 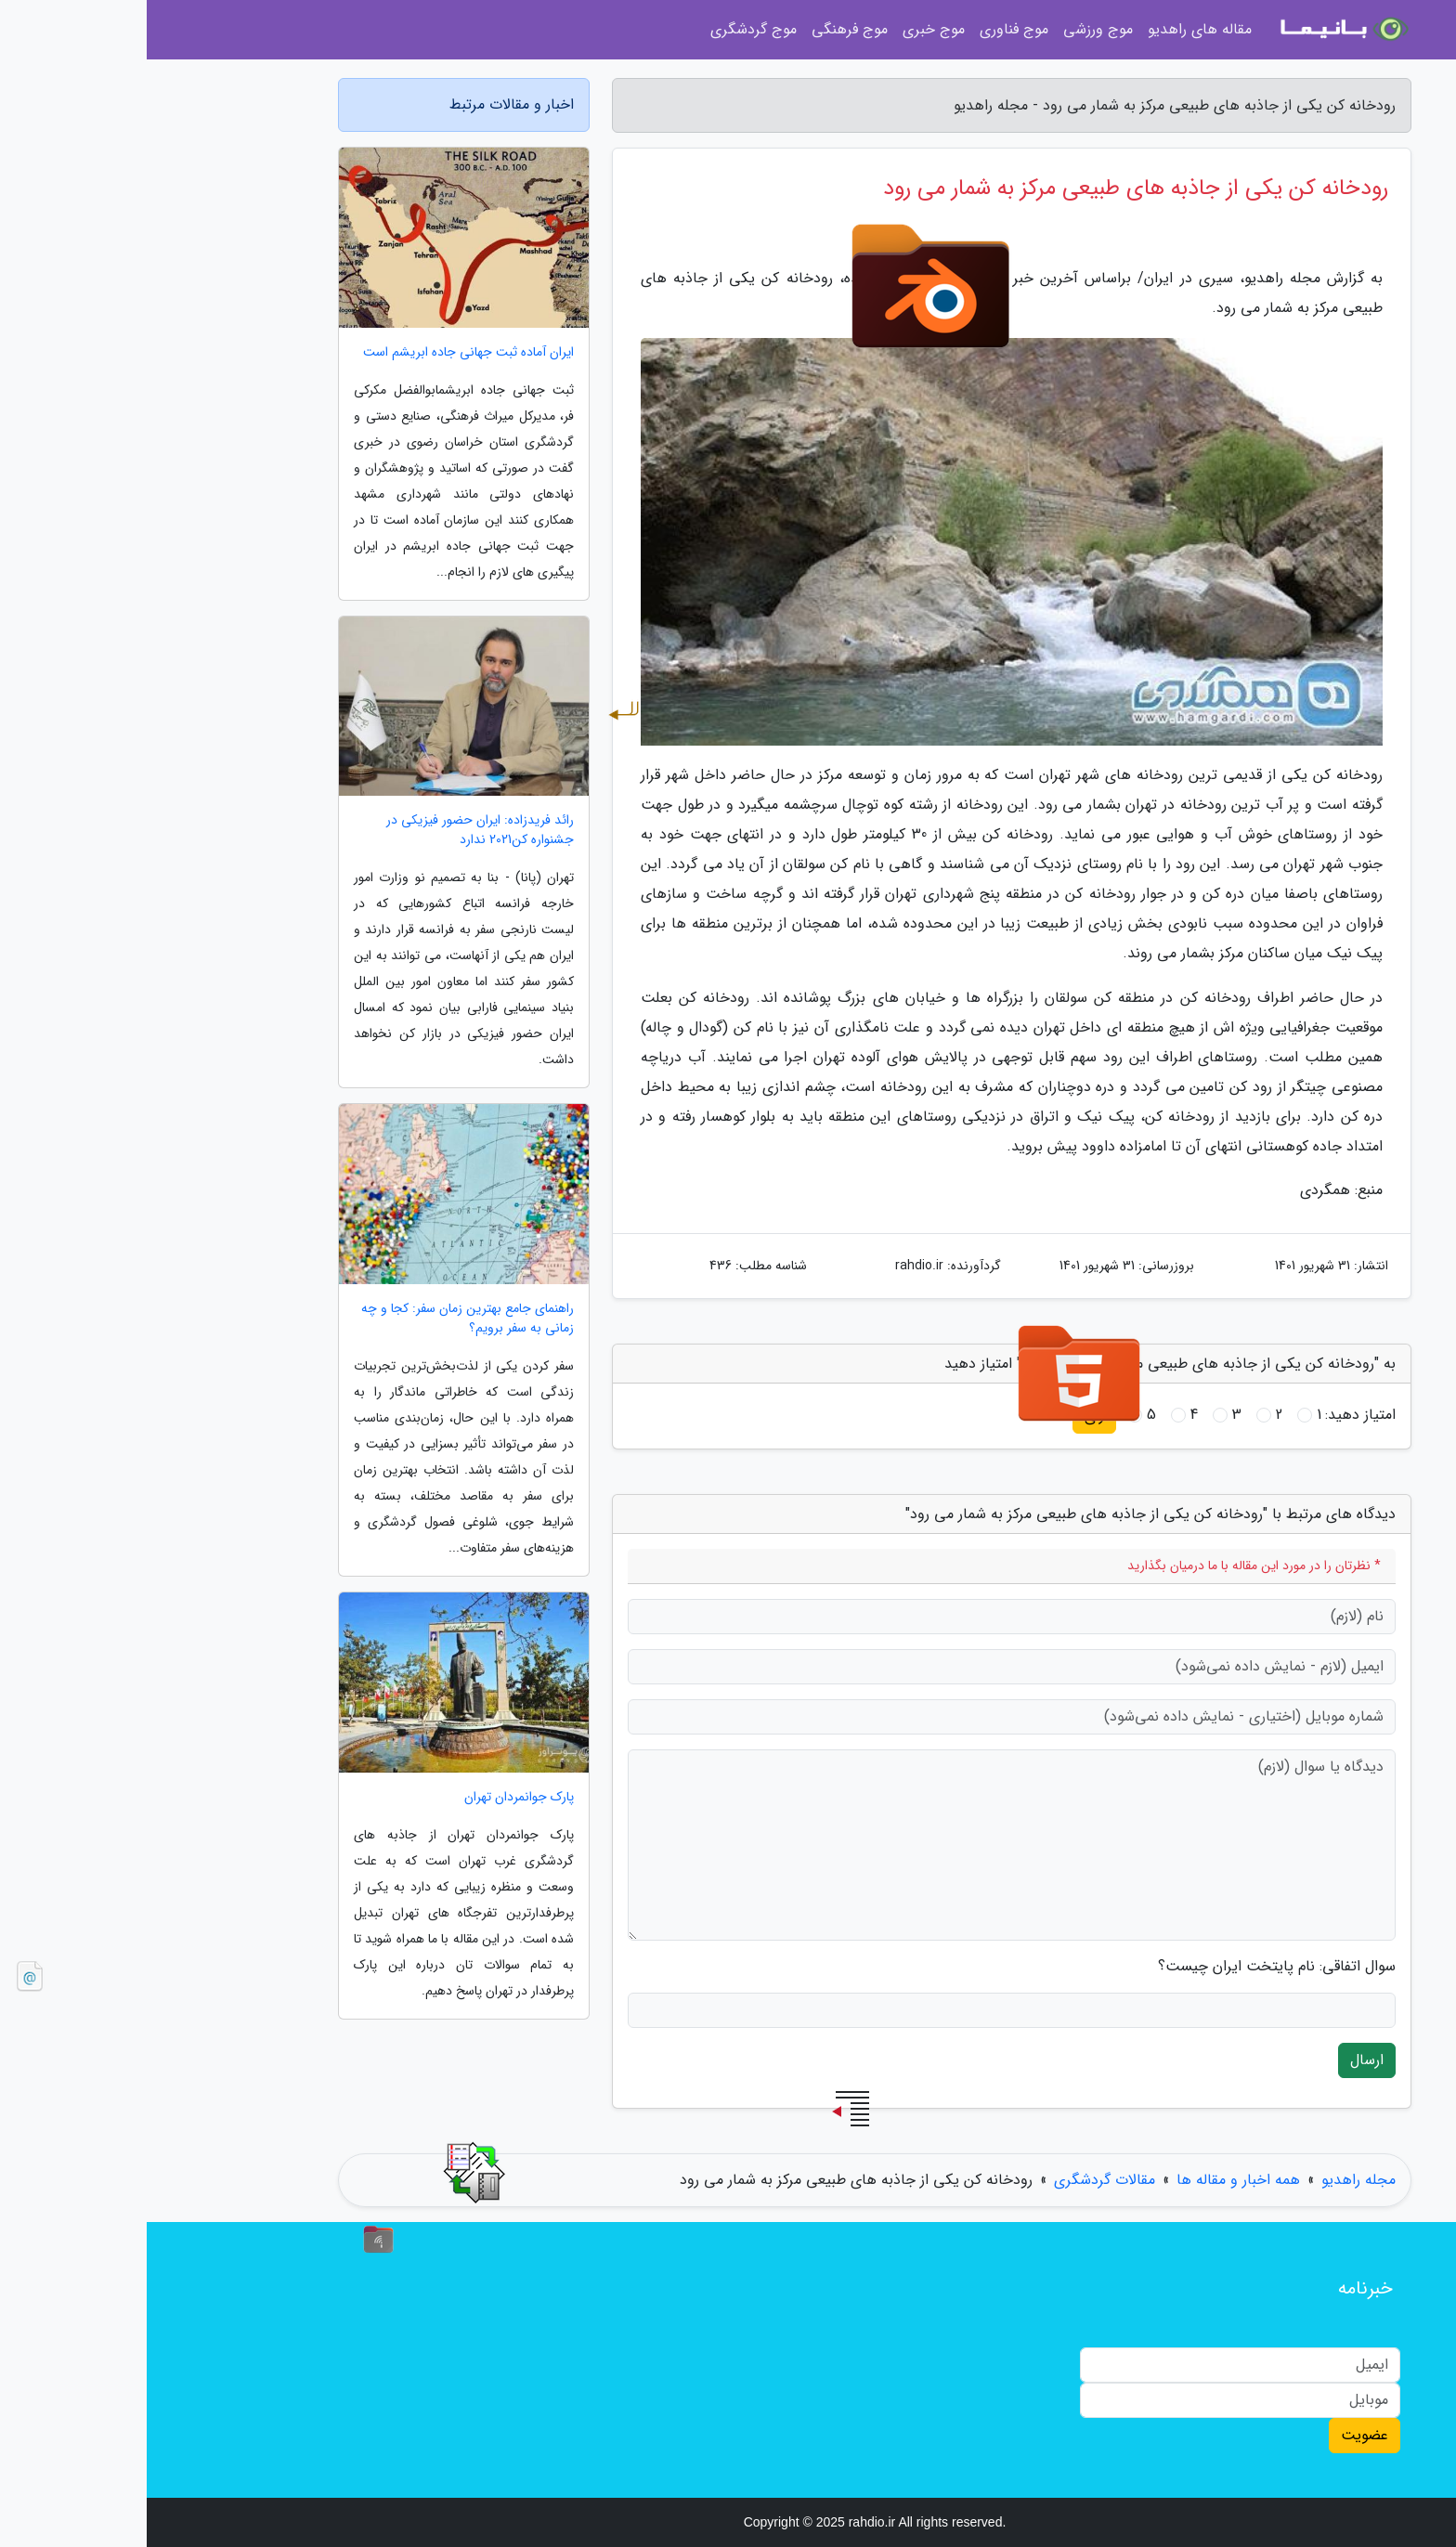 I want to click on reply to all recipients of an email, so click(x=623, y=708).